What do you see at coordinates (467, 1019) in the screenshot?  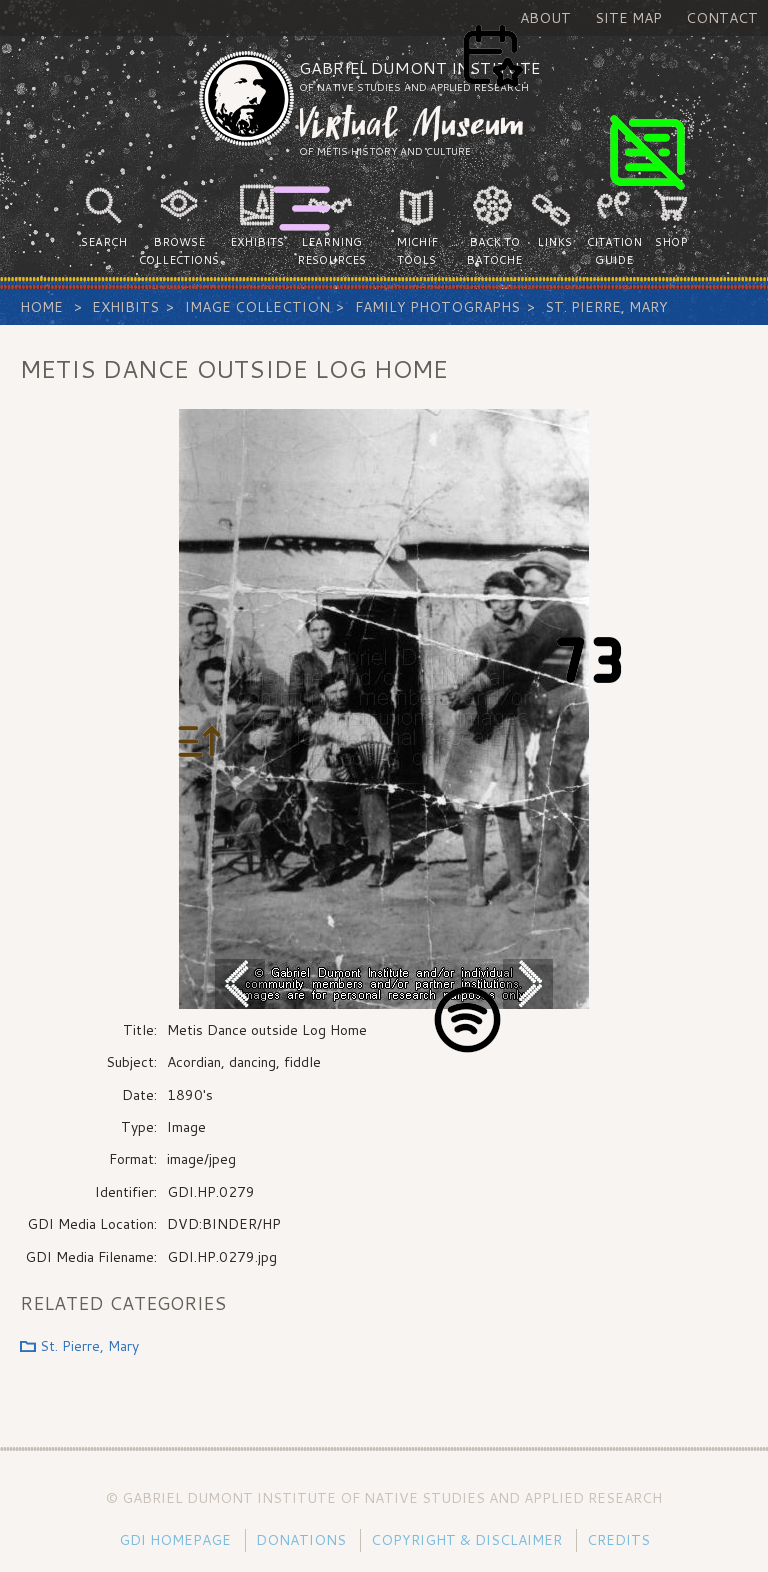 I see `open Spotify` at bounding box center [467, 1019].